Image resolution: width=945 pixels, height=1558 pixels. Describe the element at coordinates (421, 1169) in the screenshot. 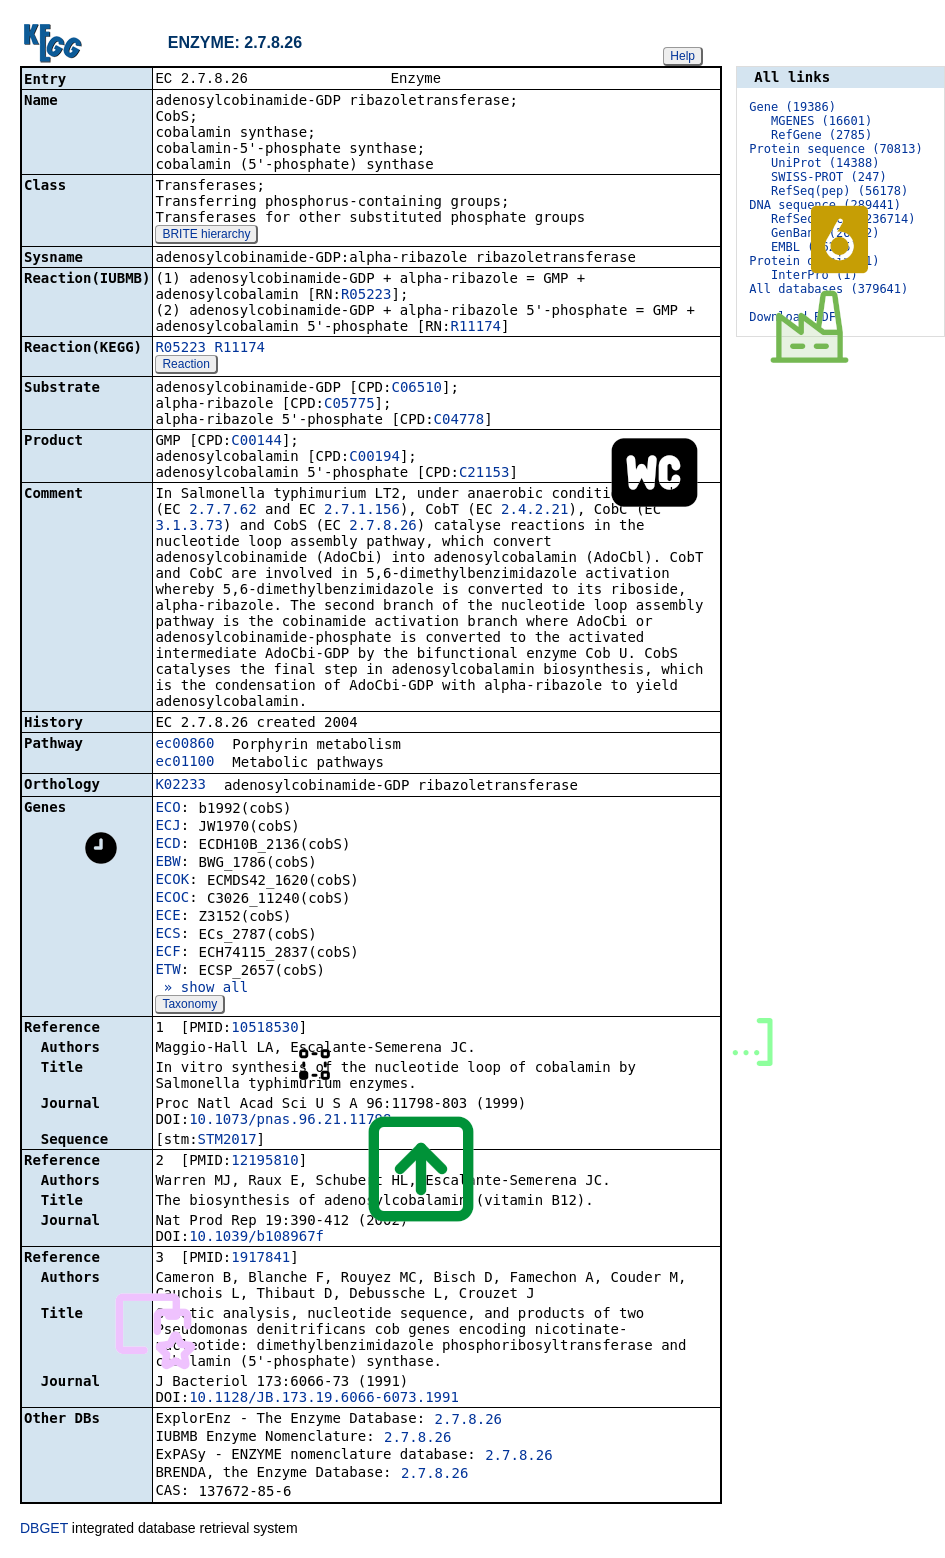

I see `upload a file or document` at that location.